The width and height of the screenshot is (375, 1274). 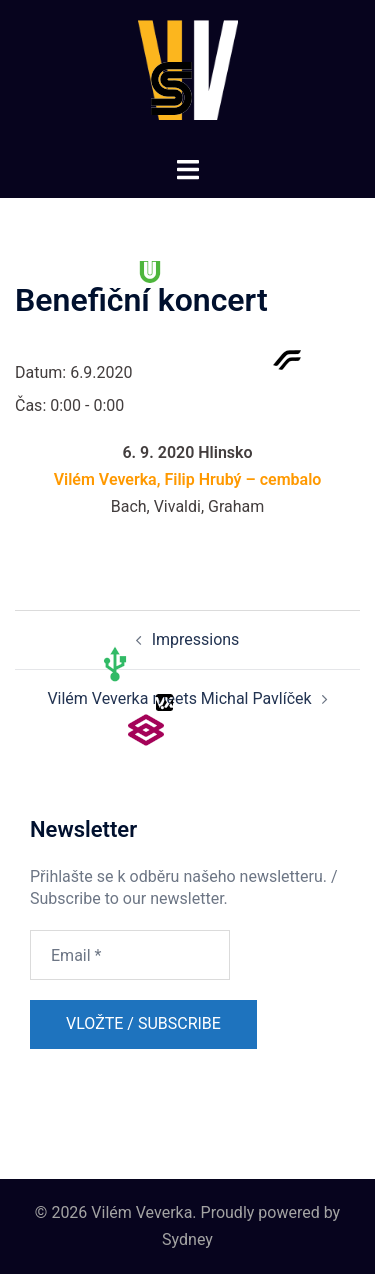 What do you see at coordinates (150, 272) in the screenshot?
I see `vueuse library logo` at bounding box center [150, 272].